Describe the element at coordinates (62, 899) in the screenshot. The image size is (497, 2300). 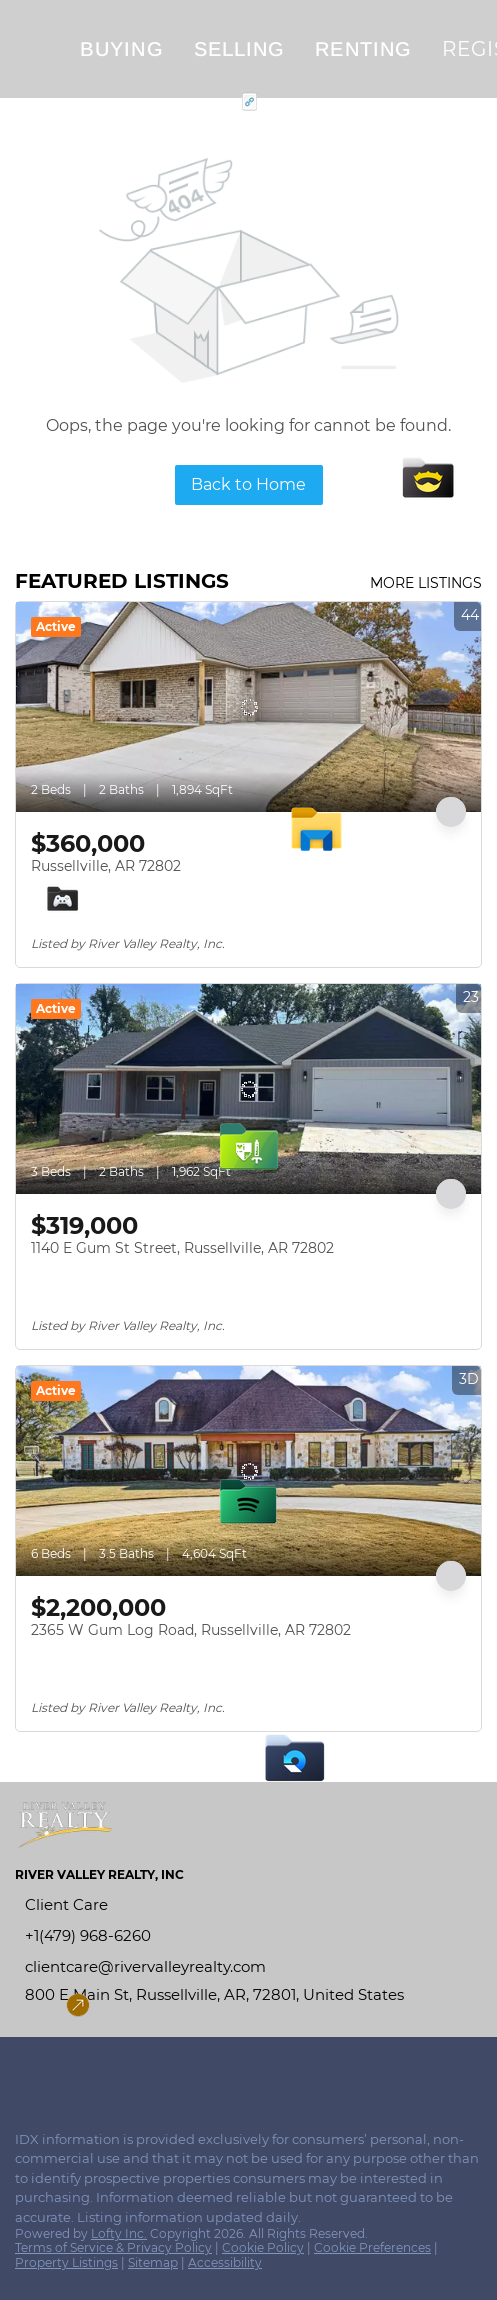
I see `open microsoft games folder` at that location.